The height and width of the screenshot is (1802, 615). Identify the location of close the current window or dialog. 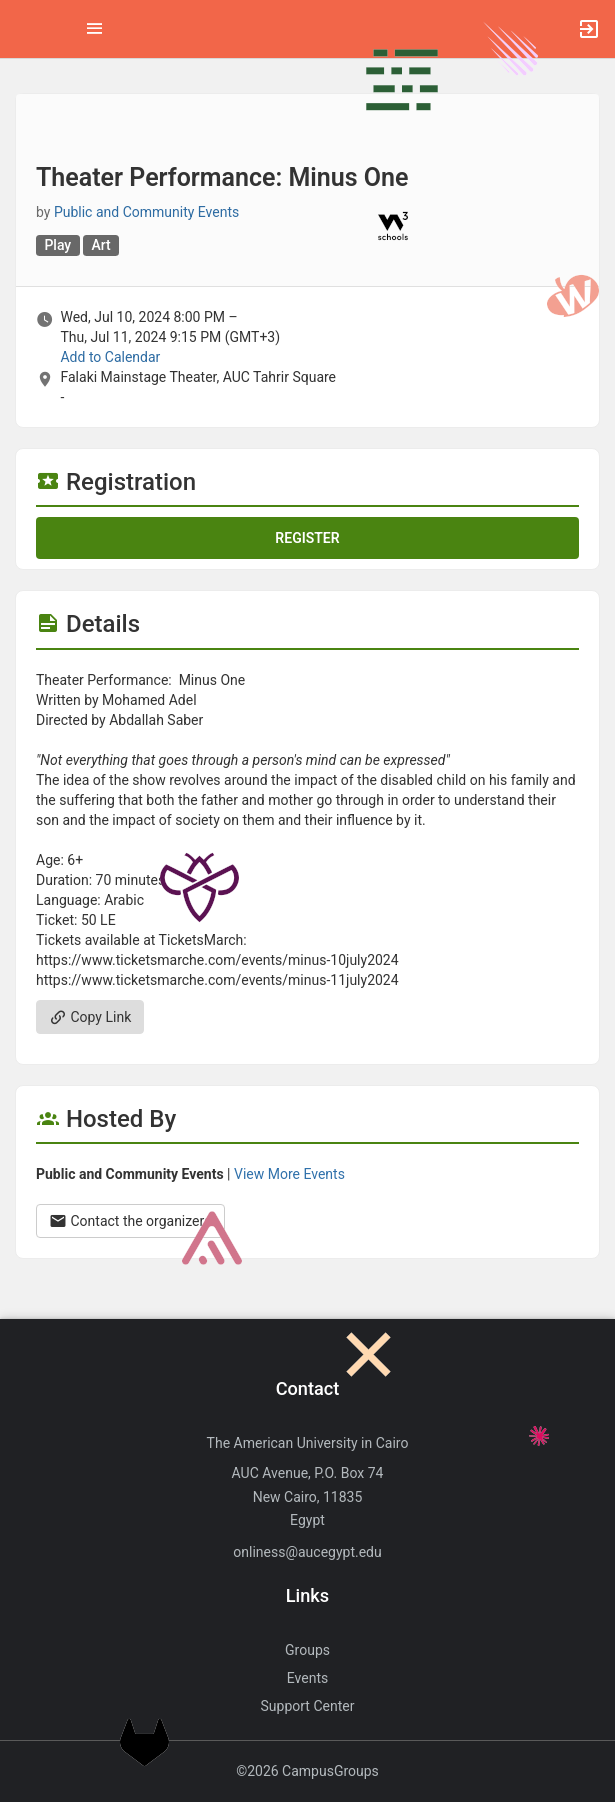
(368, 1354).